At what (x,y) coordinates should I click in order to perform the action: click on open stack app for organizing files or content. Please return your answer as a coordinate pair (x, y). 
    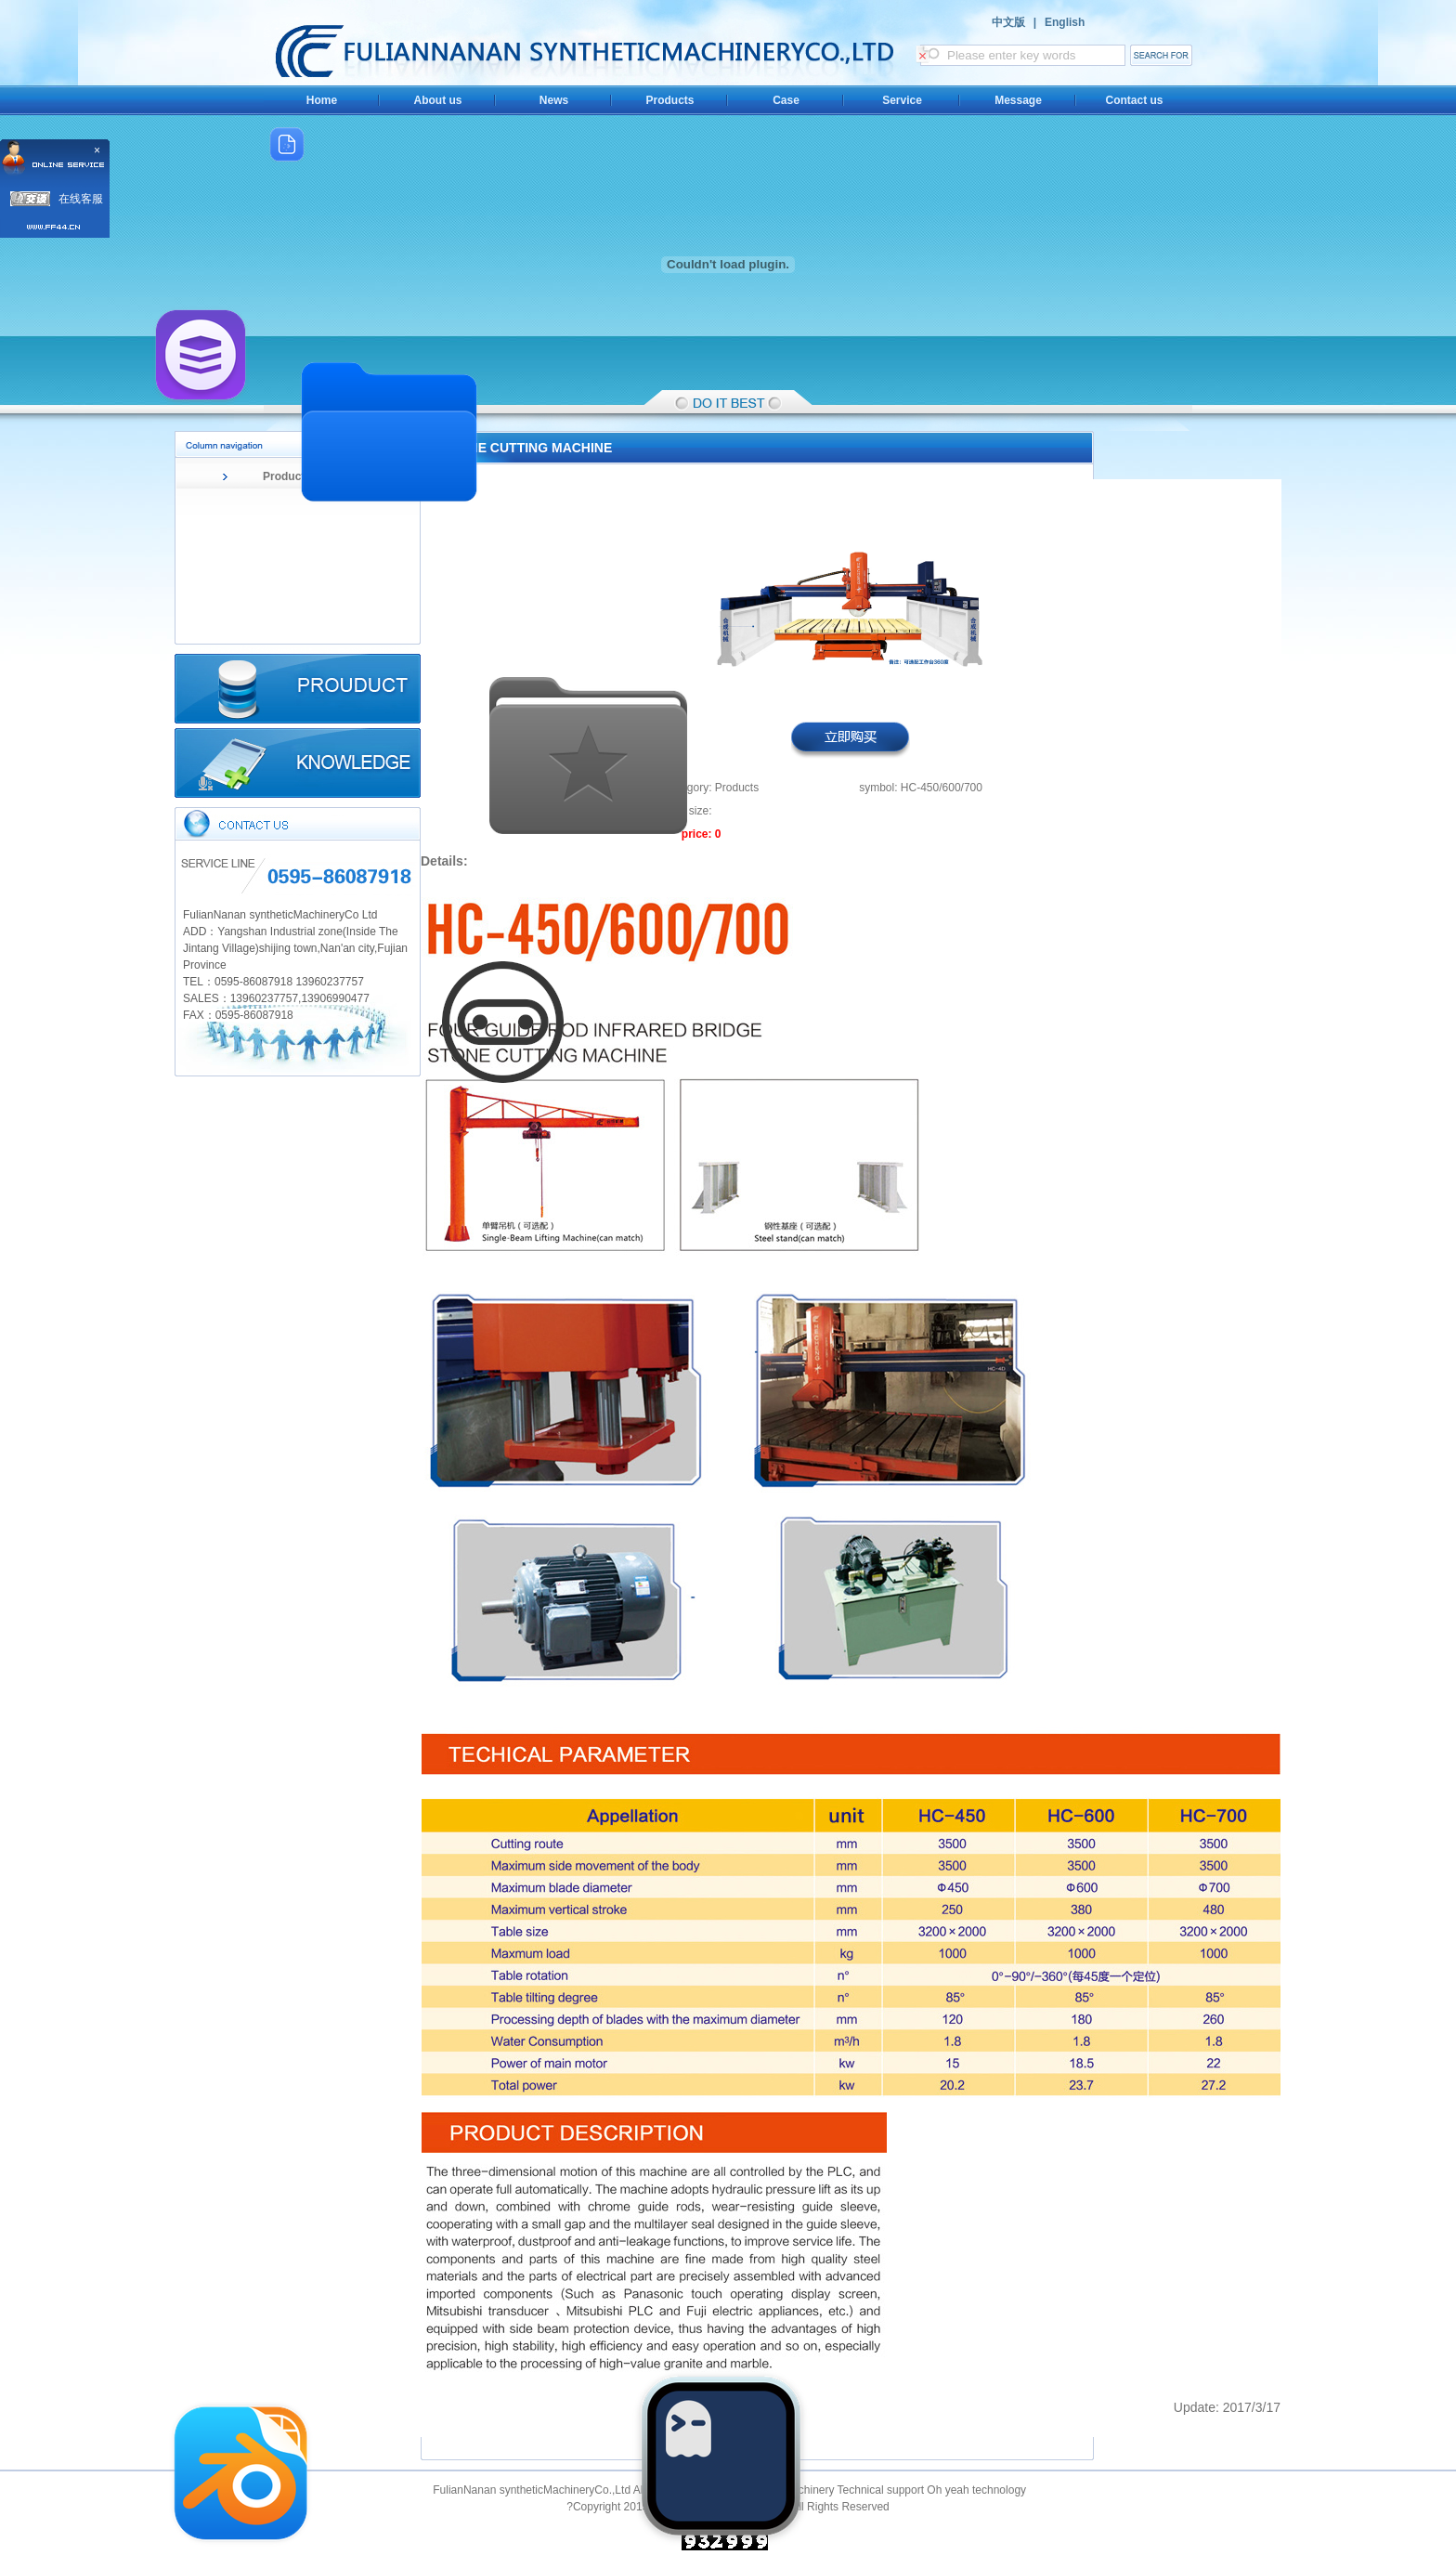
    Looking at the image, I should click on (201, 355).